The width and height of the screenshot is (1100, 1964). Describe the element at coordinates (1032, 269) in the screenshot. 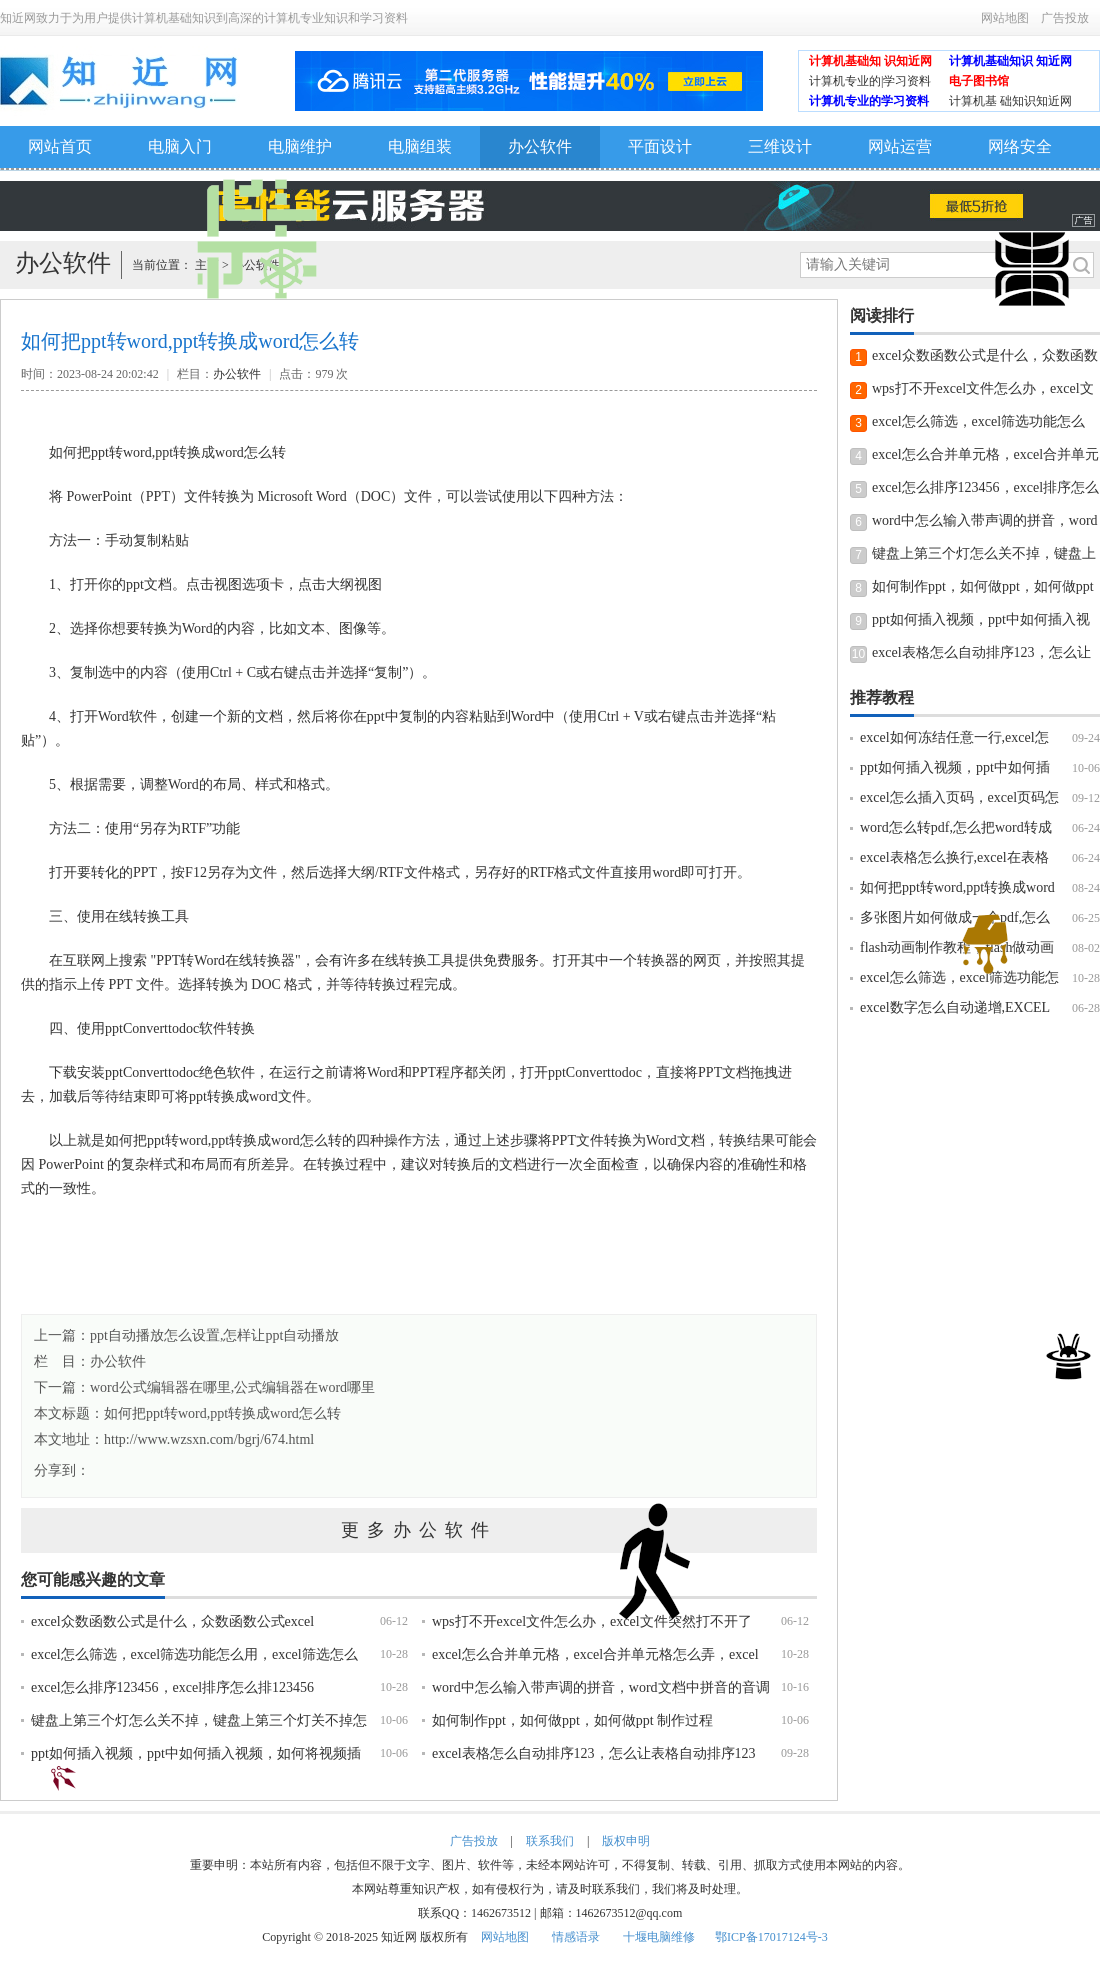

I see `decorative abstract game element or badge` at that location.